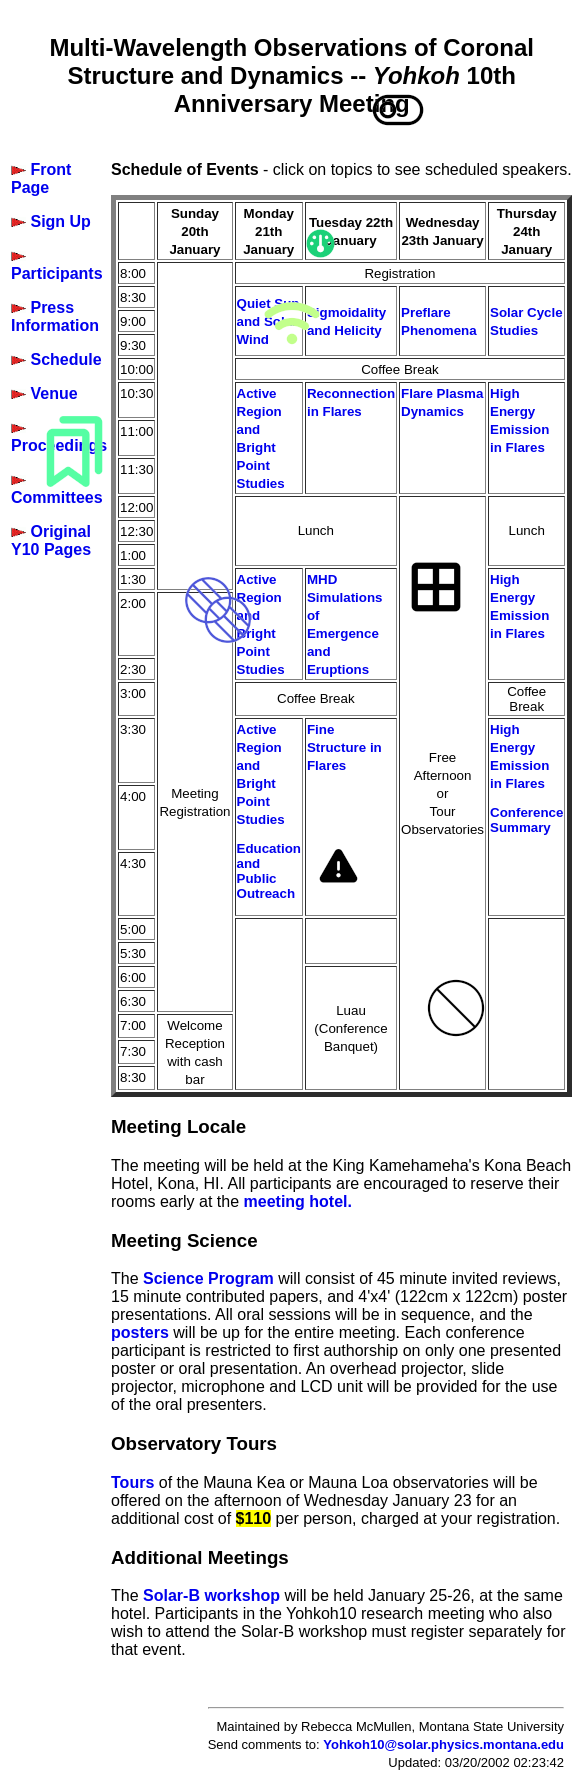 The height and width of the screenshot is (1774, 575). Describe the element at coordinates (320, 243) in the screenshot. I see `view performance or speed metrics` at that location.